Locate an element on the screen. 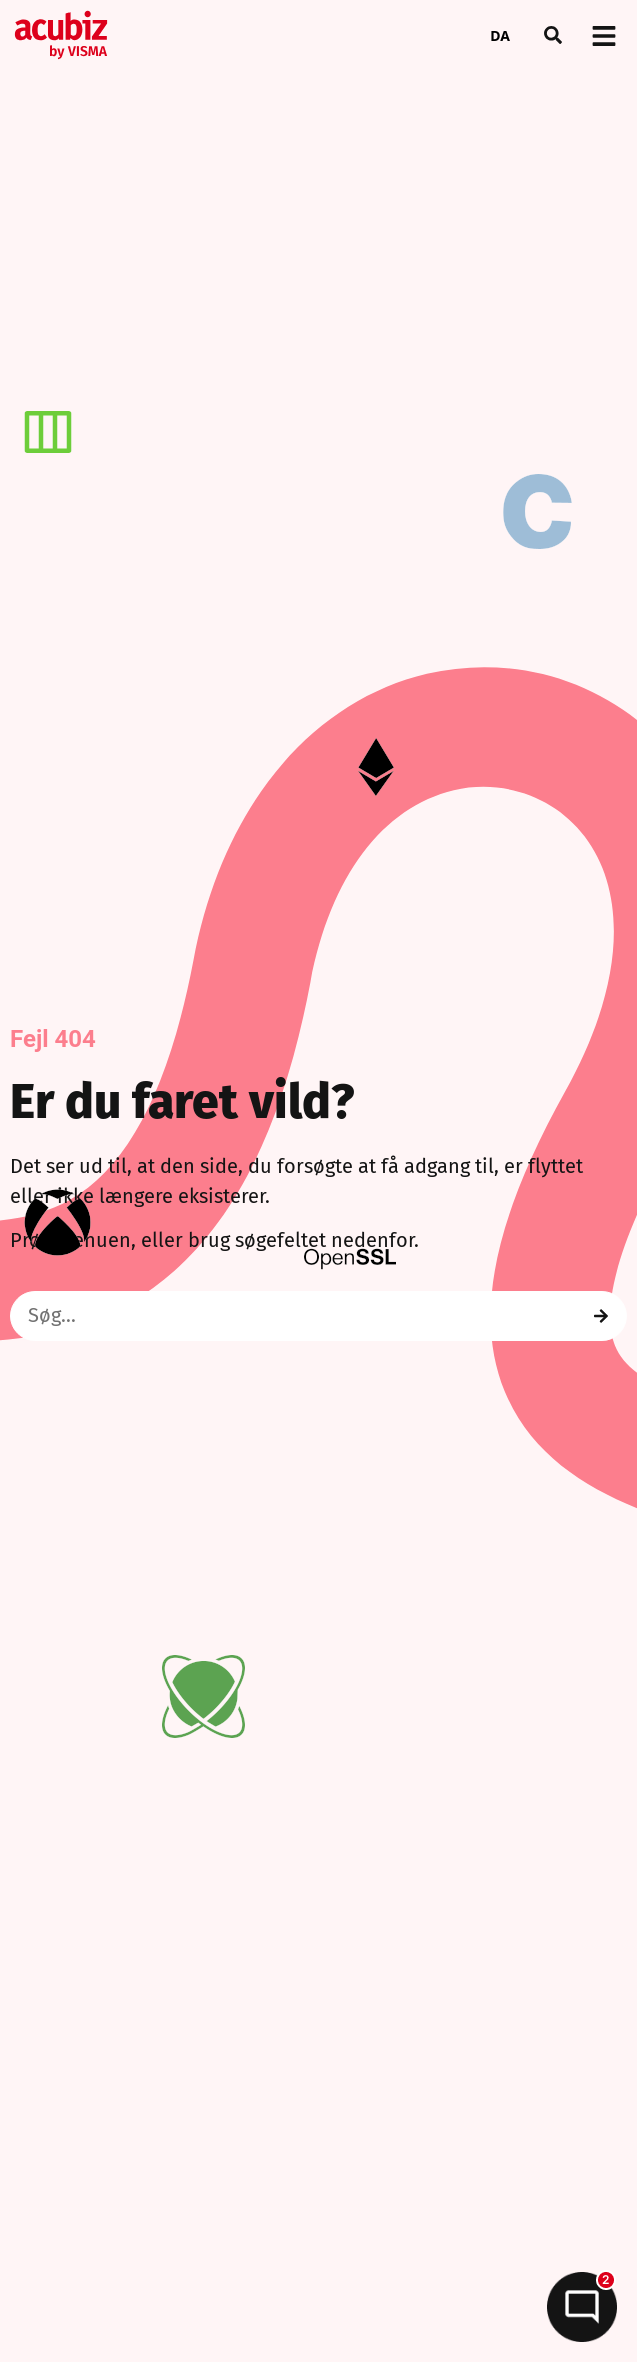 This screenshot has width=637, height=2362. ethereum cryptocurrency logo is located at coordinates (376, 767).